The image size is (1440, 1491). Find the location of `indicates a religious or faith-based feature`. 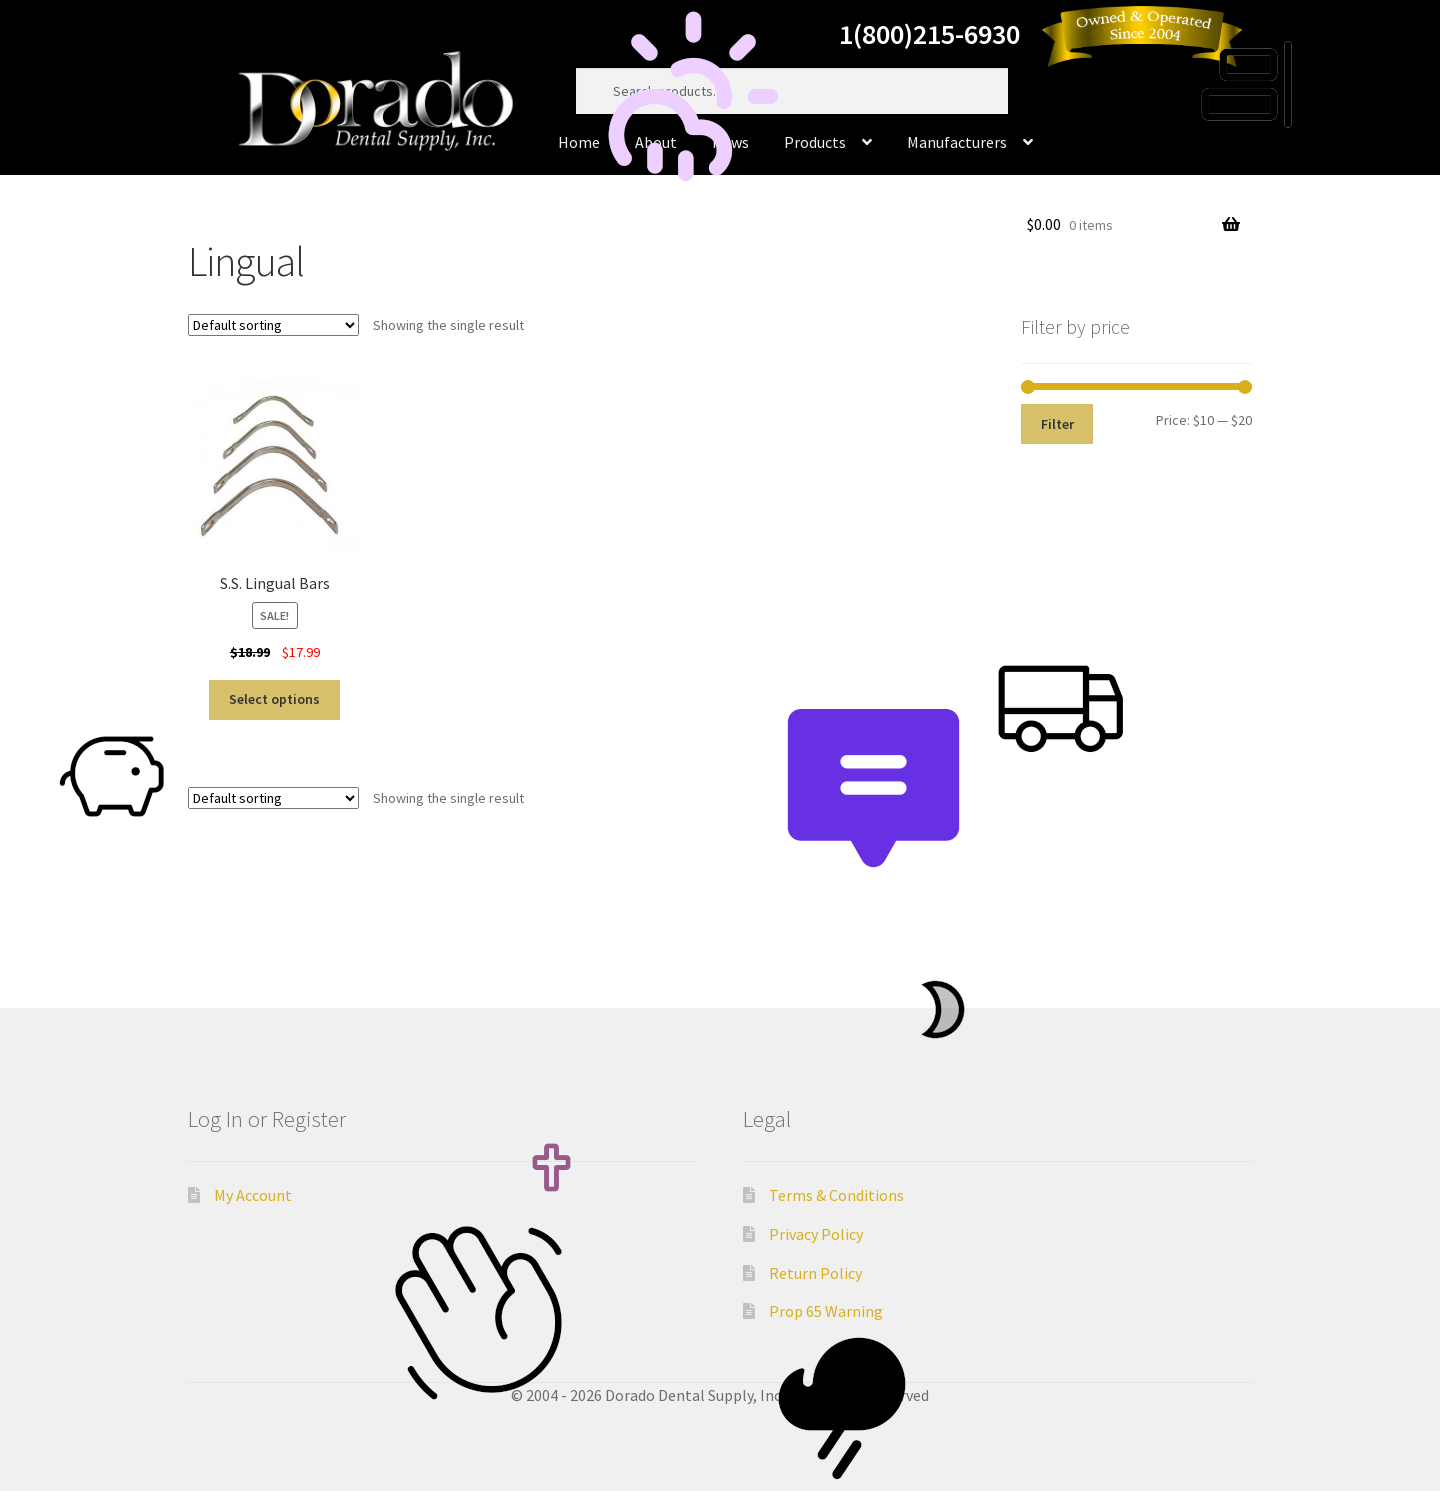

indicates a religious or faith-based feature is located at coordinates (551, 1167).